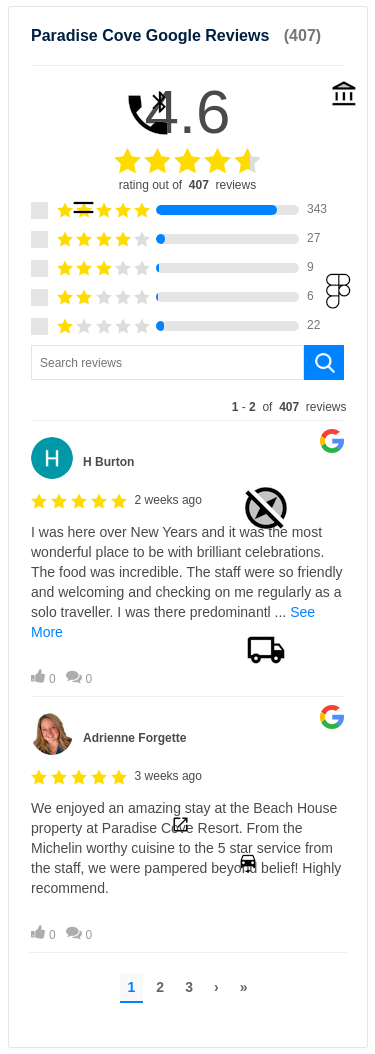  I want to click on find nearby electric vehicle charging stations, so click(248, 864).